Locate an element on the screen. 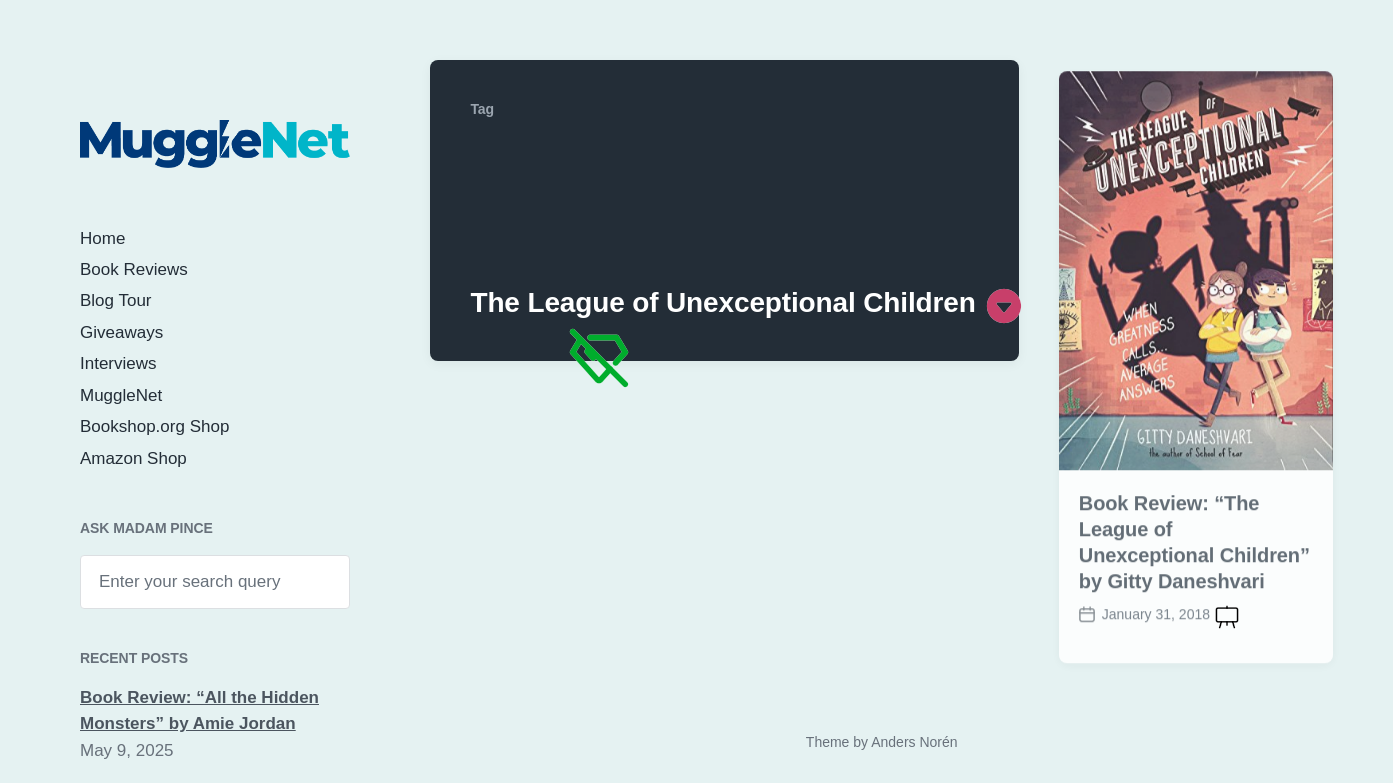 This screenshot has width=1393, height=783. expand dropdown menu is located at coordinates (1004, 306).